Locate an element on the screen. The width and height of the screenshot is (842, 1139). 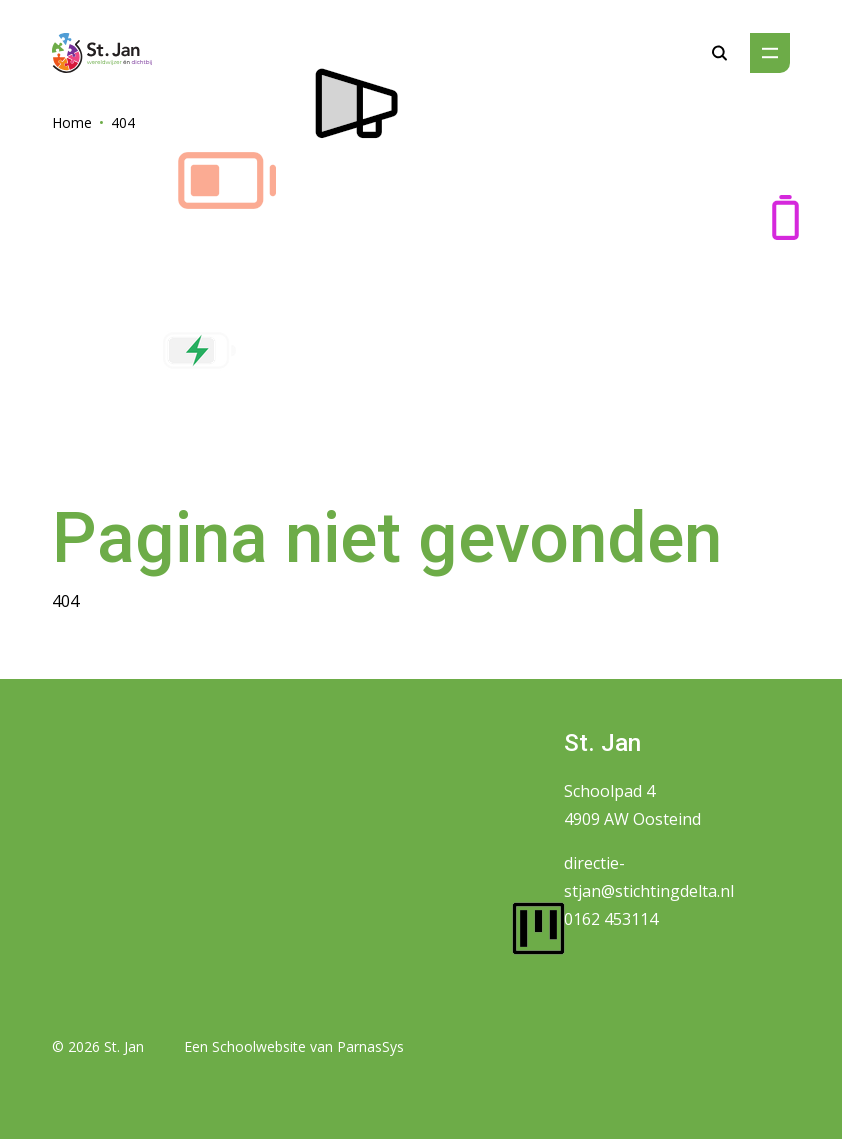
indicates battery is empty or depleted is located at coordinates (785, 217).